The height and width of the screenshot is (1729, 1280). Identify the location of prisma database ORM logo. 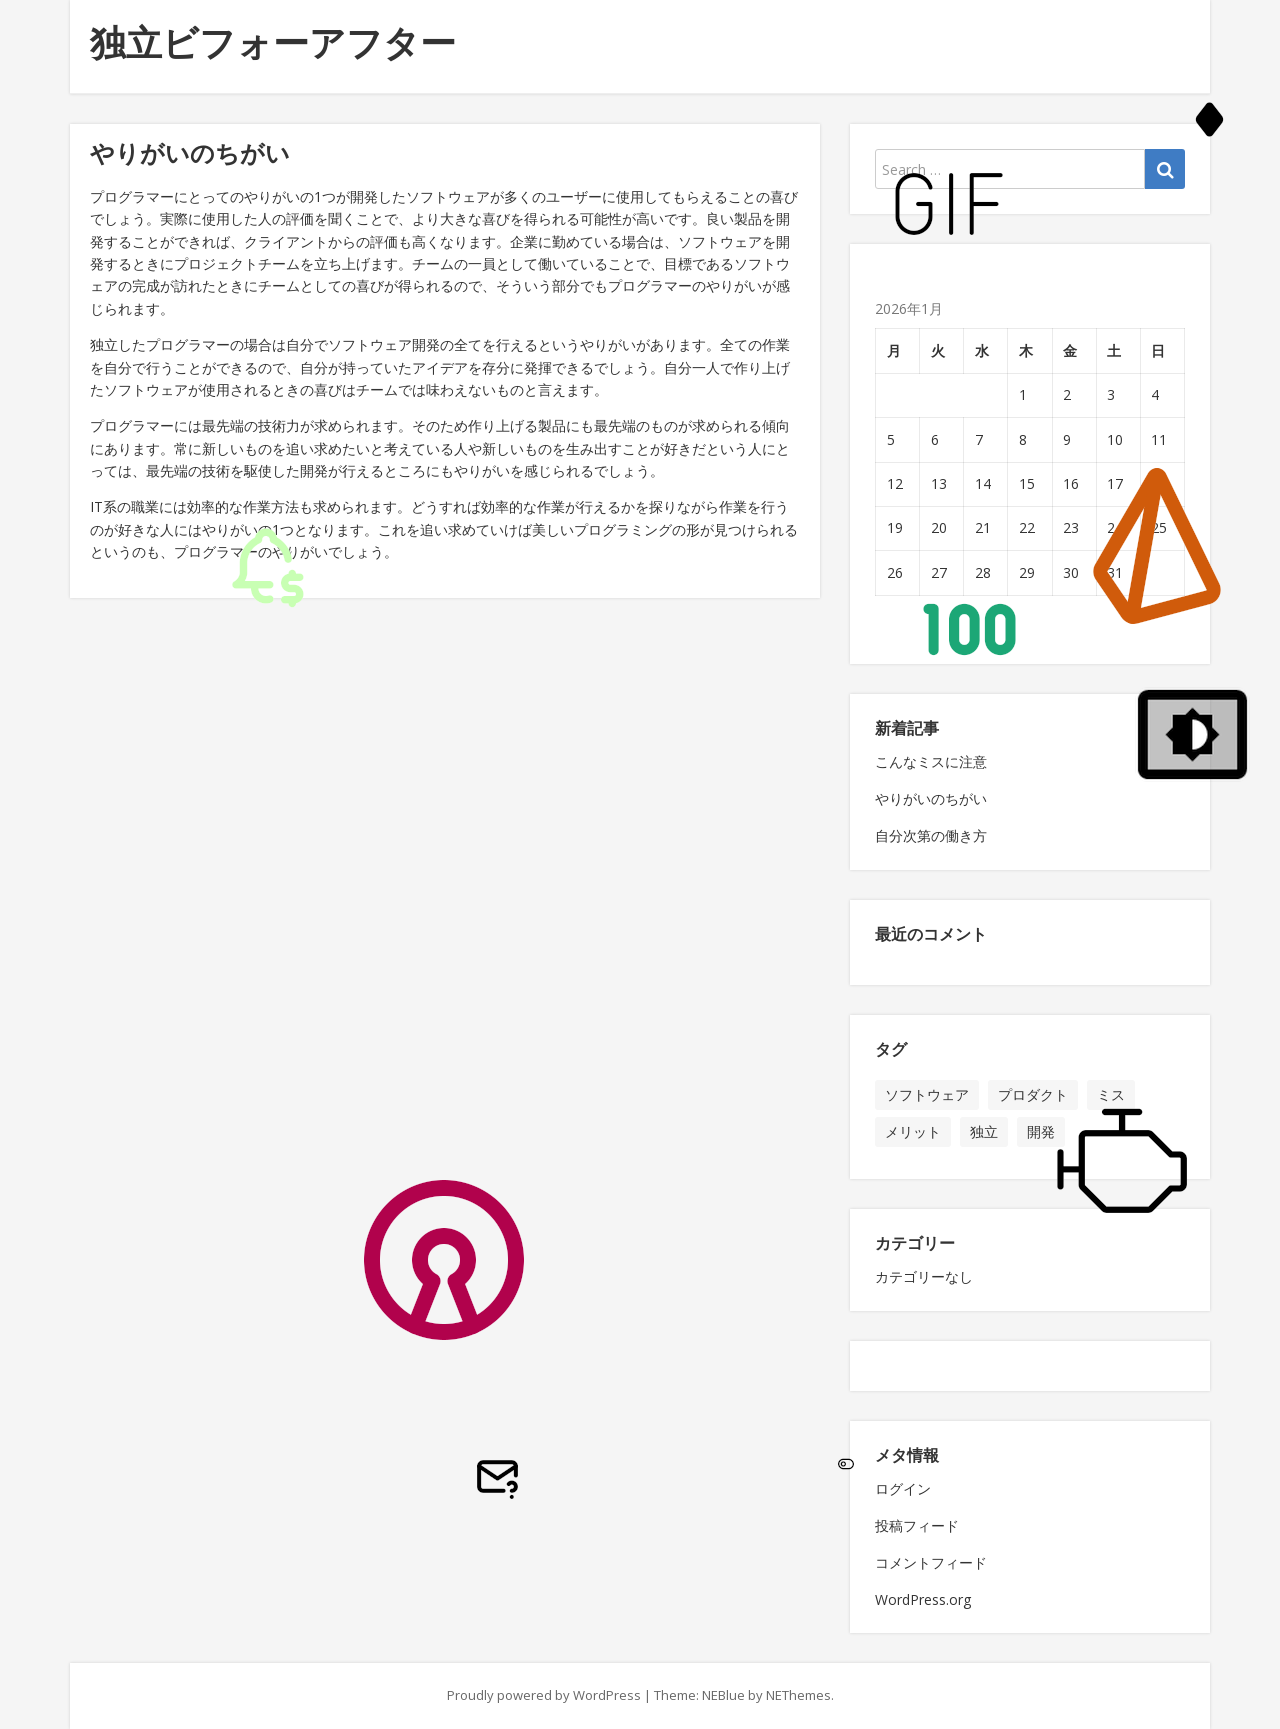
(1157, 546).